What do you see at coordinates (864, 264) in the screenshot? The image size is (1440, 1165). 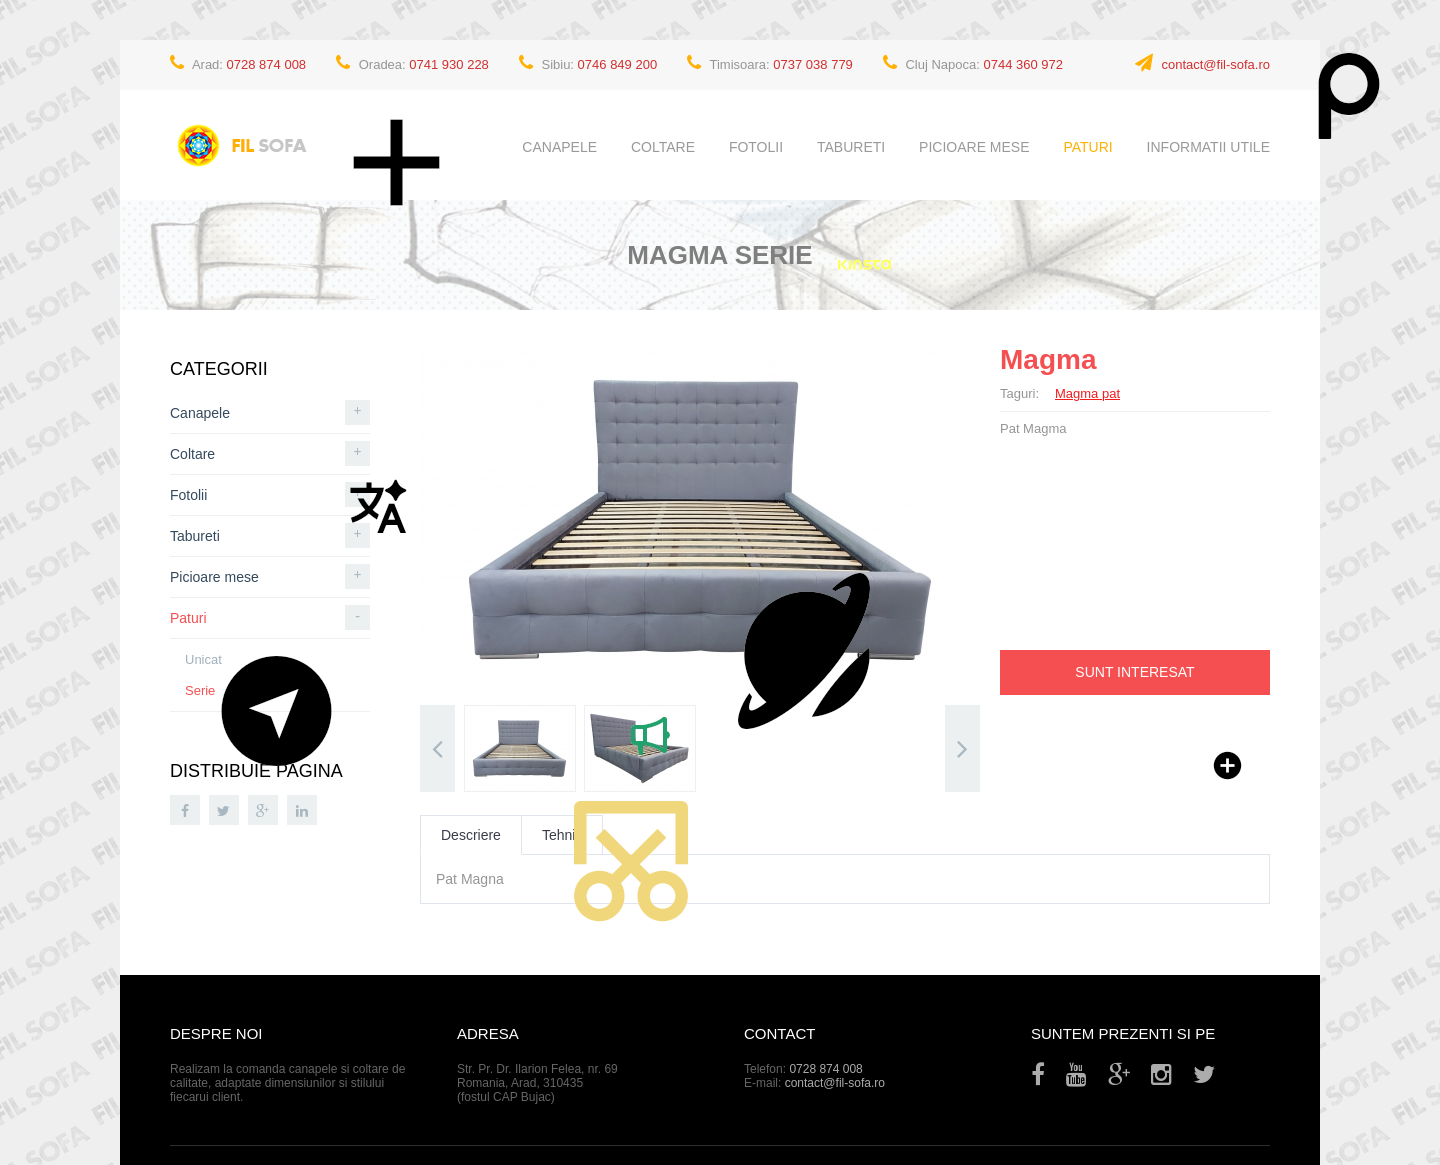 I see `Kinsta web hosting service logo` at bounding box center [864, 264].